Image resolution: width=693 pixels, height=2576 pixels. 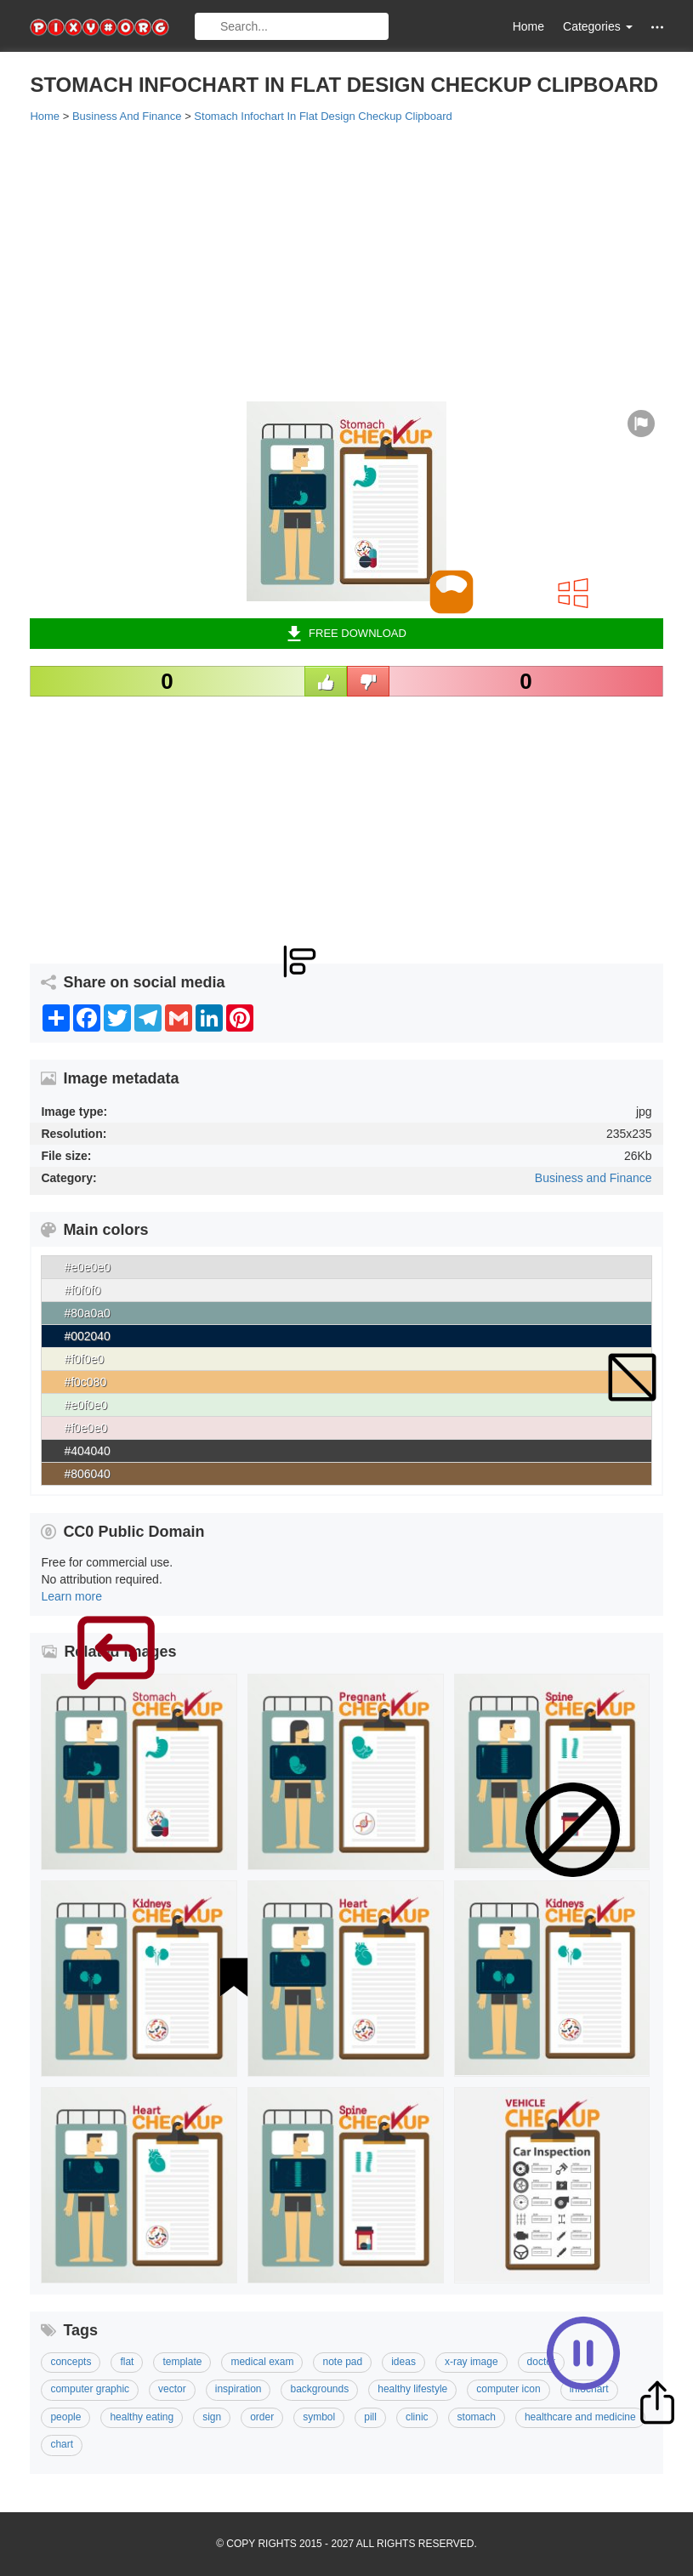 What do you see at coordinates (657, 2403) in the screenshot?
I see `share this content with others` at bounding box center [657, 2403].